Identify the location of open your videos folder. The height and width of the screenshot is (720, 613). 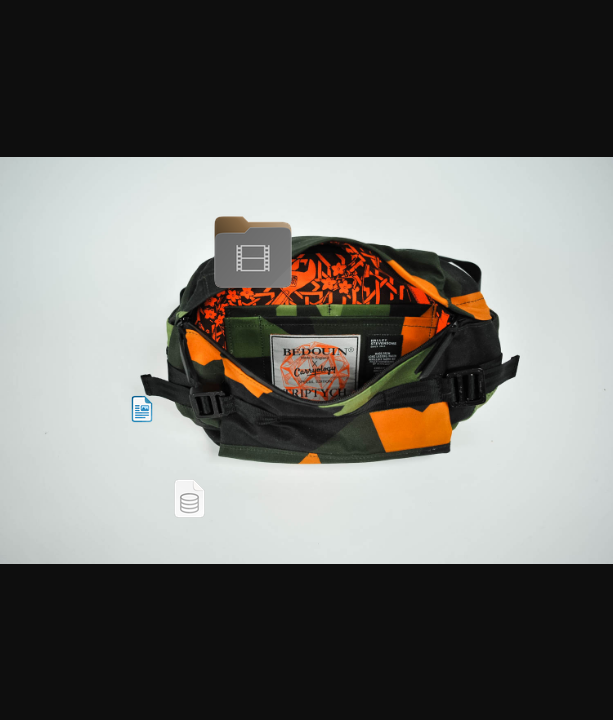
(253, 252).